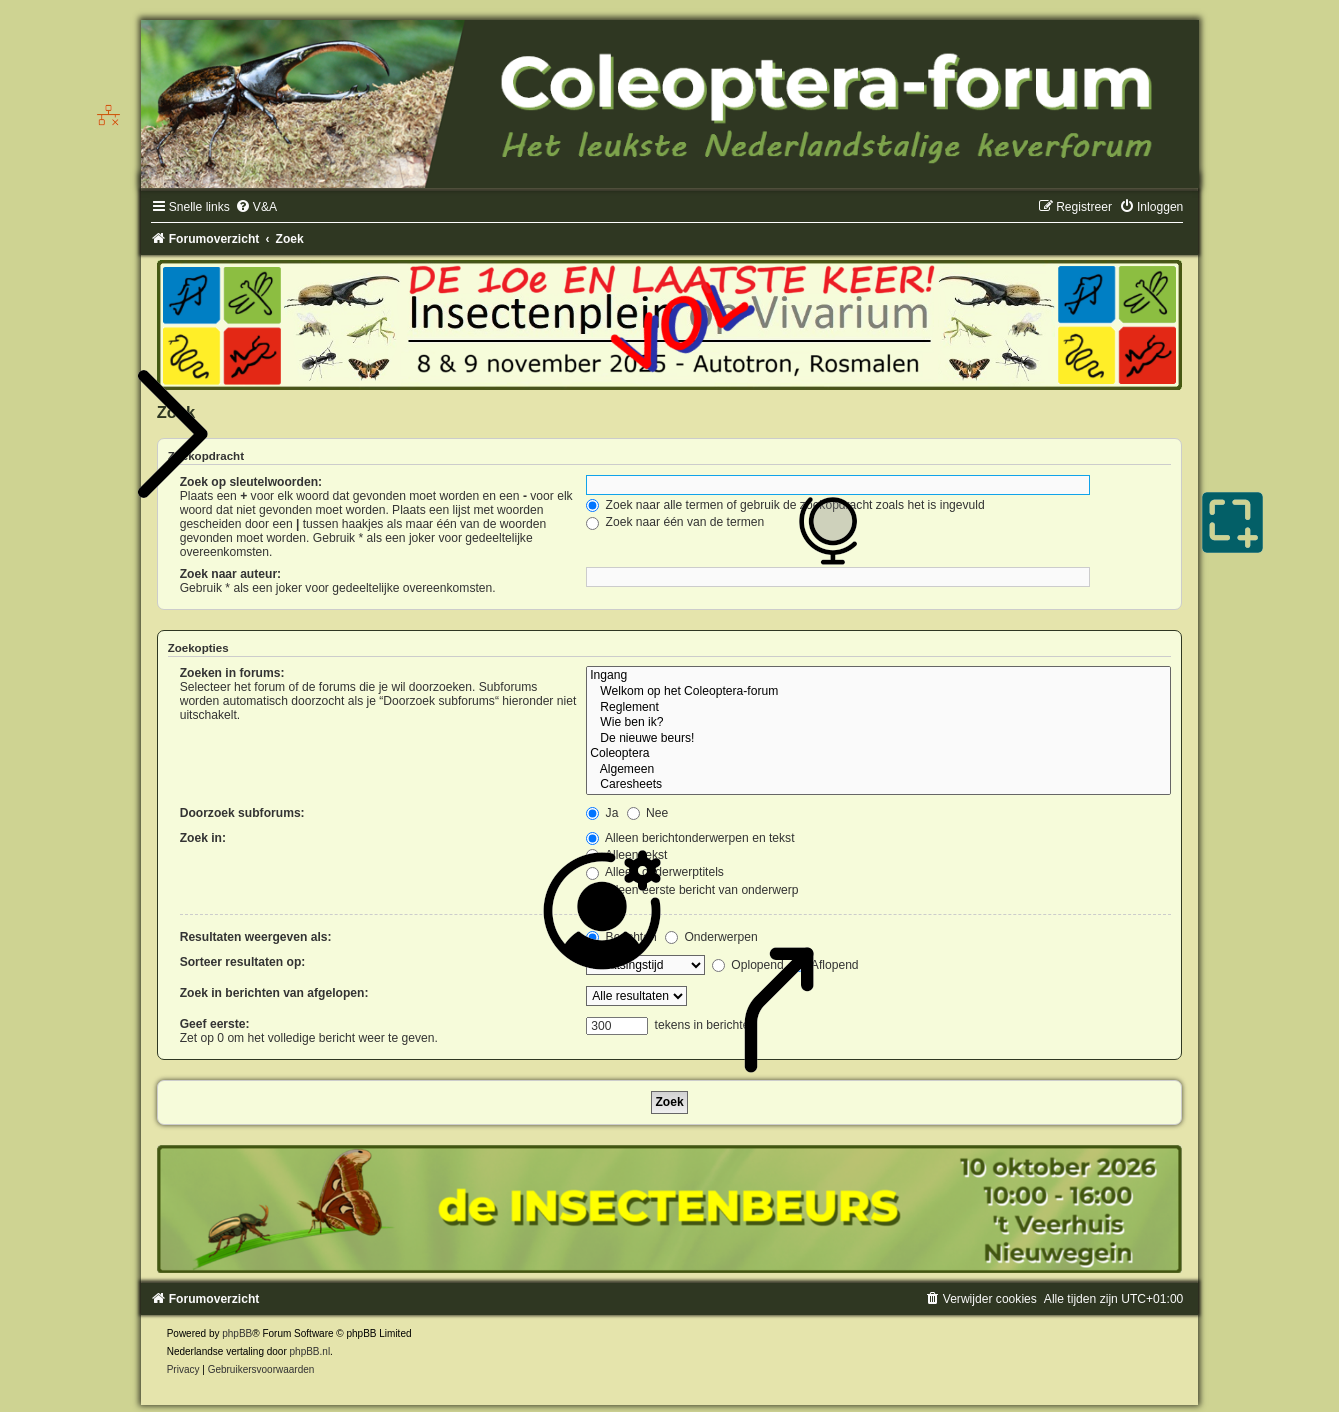 The width and height of the screenshot is (1339, 1412). Describe the element at coordinates (776, 1010) in the screenshot. I see `bear right at the next turn` at that location.